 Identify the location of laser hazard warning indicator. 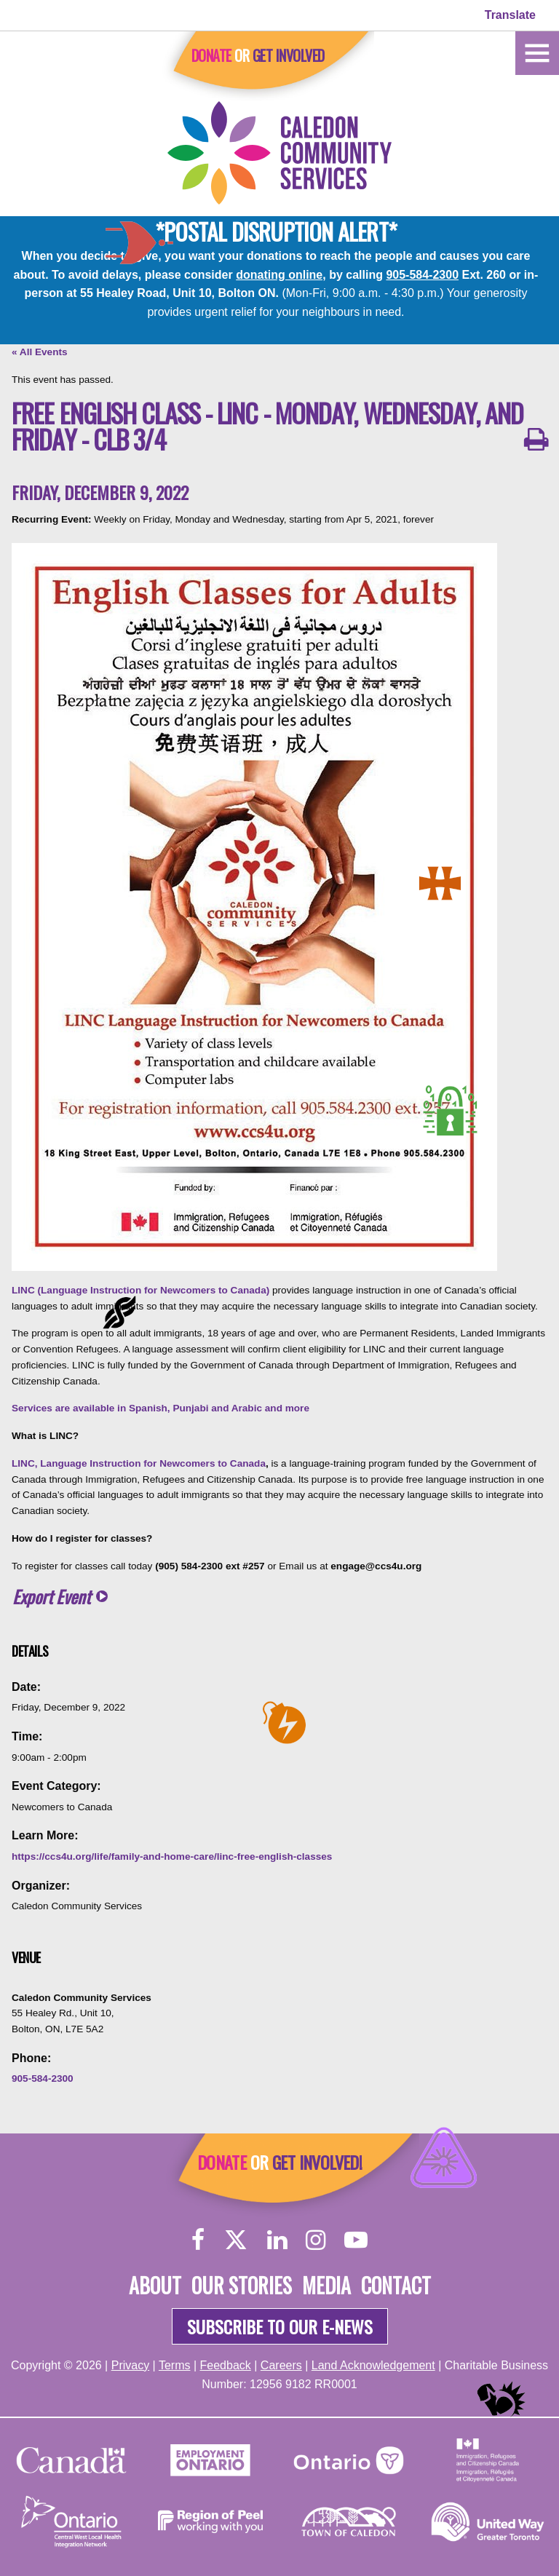
(443, 2160).